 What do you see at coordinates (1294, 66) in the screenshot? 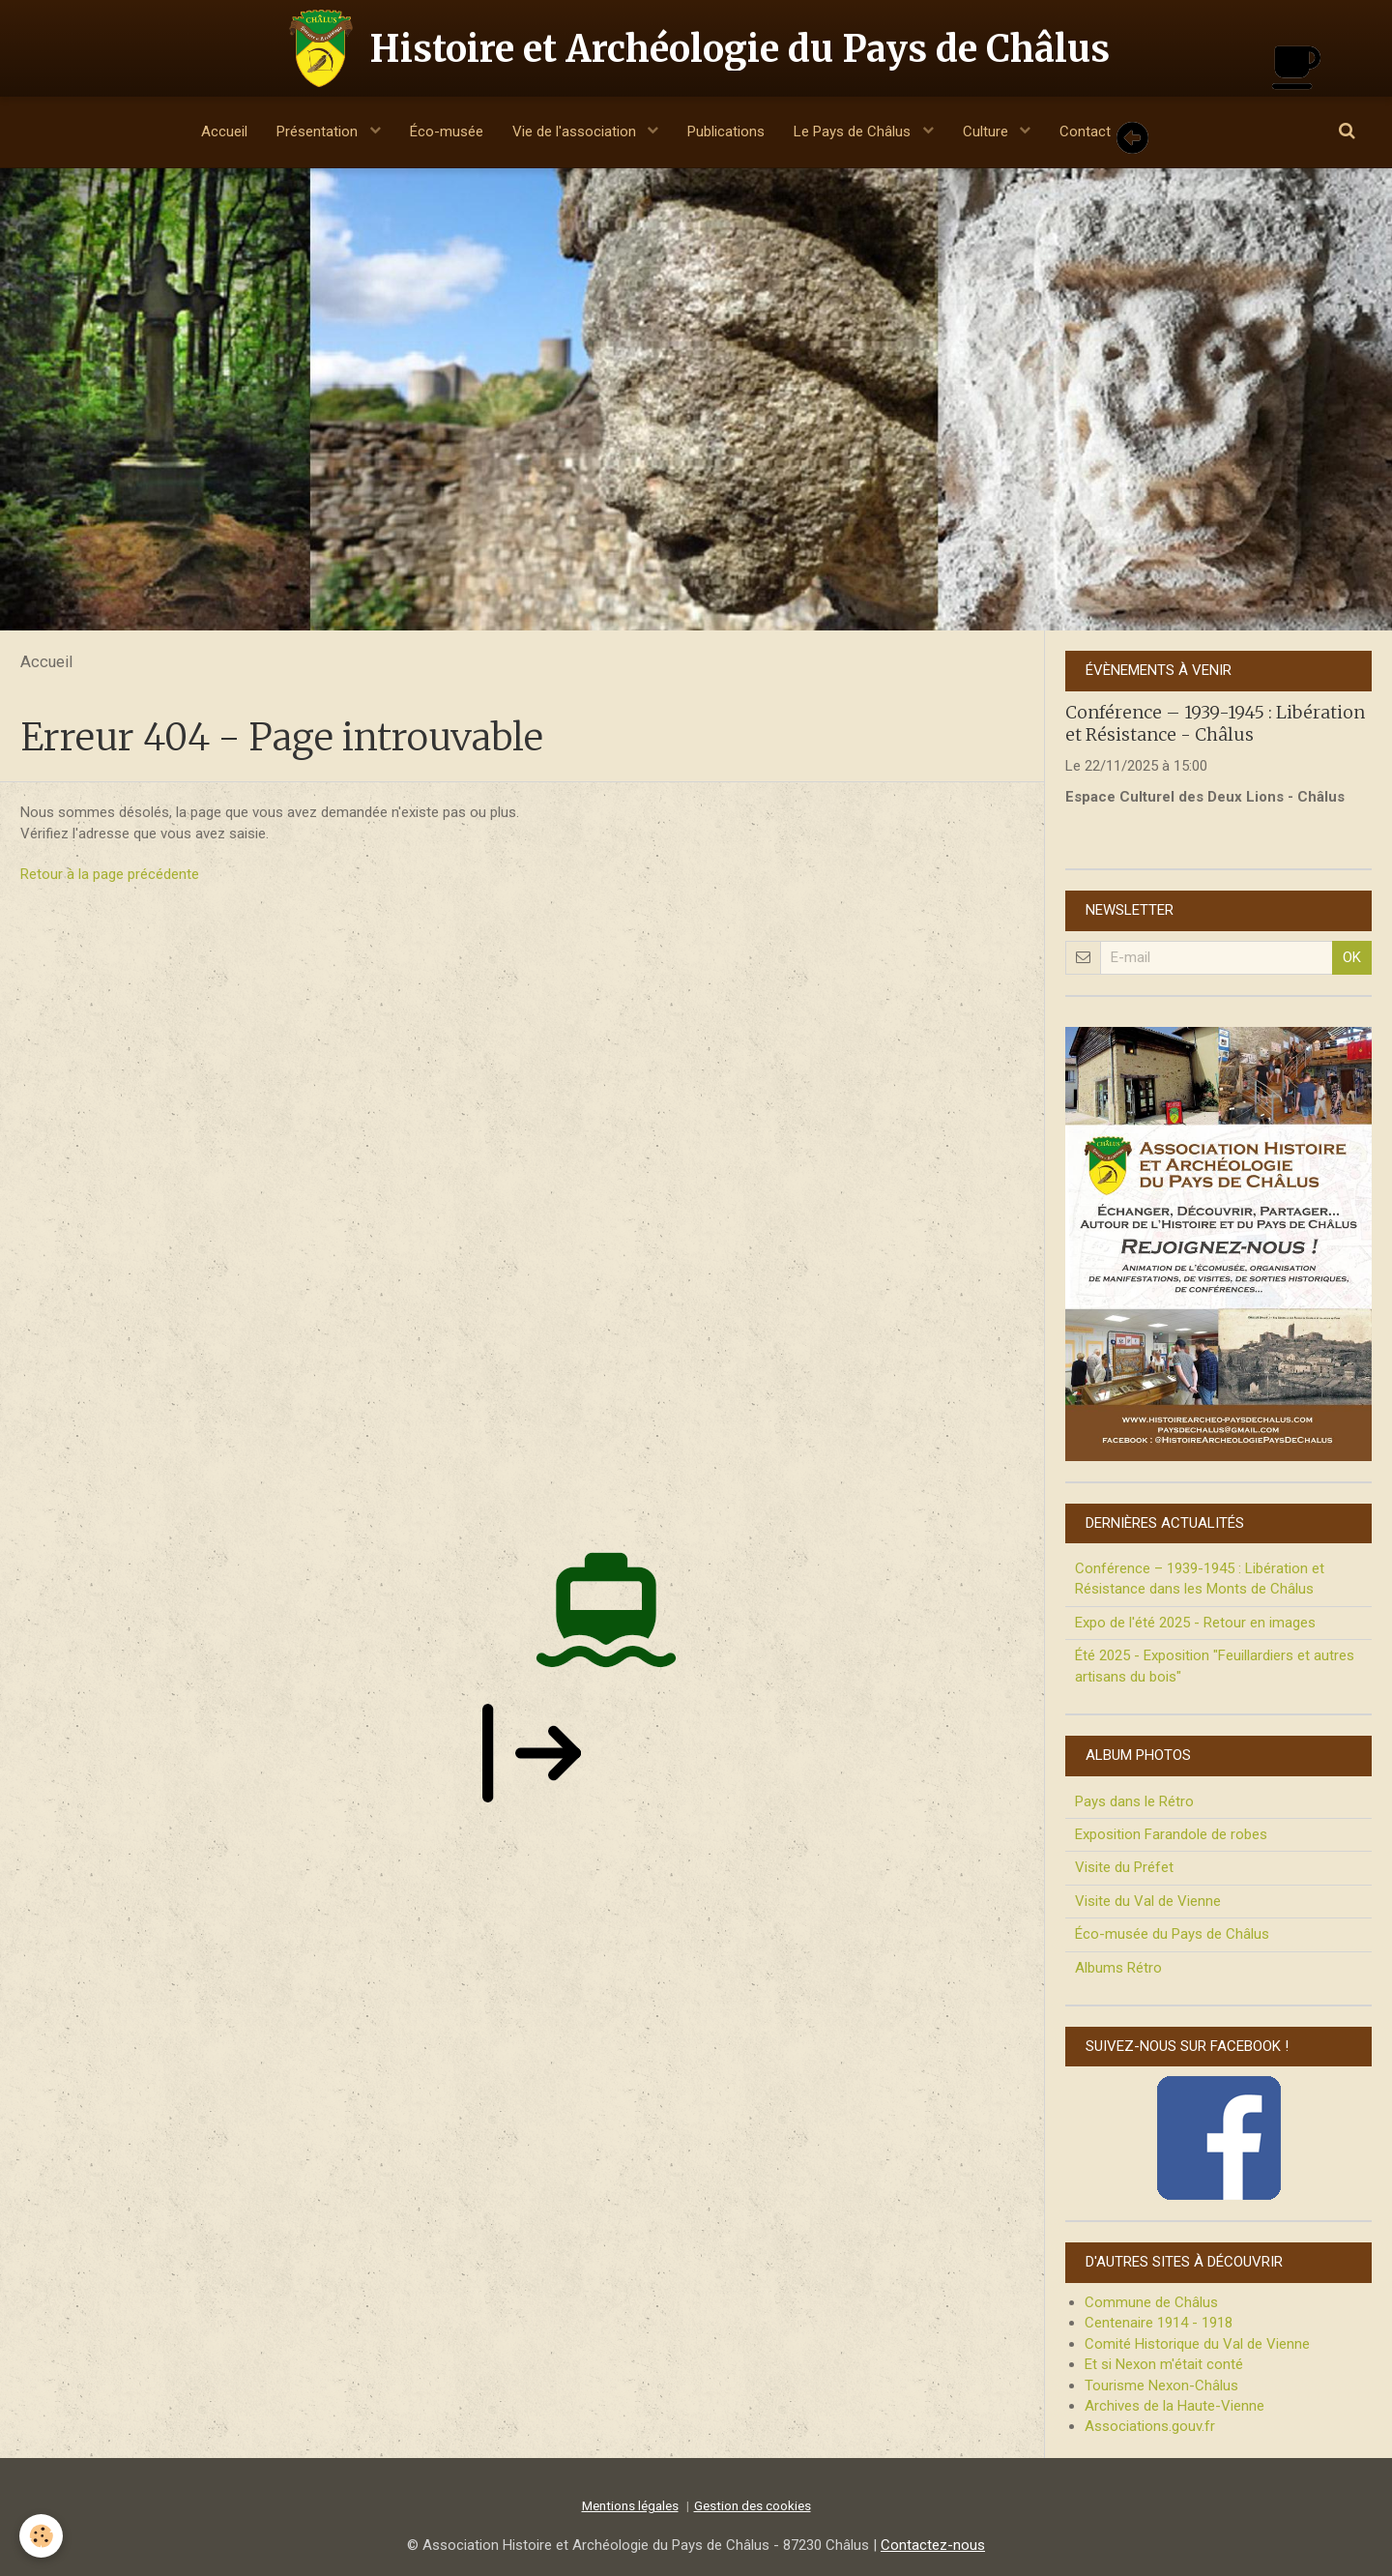
I see `take a coffee break or pause work` at bounding box center [1294, 66].